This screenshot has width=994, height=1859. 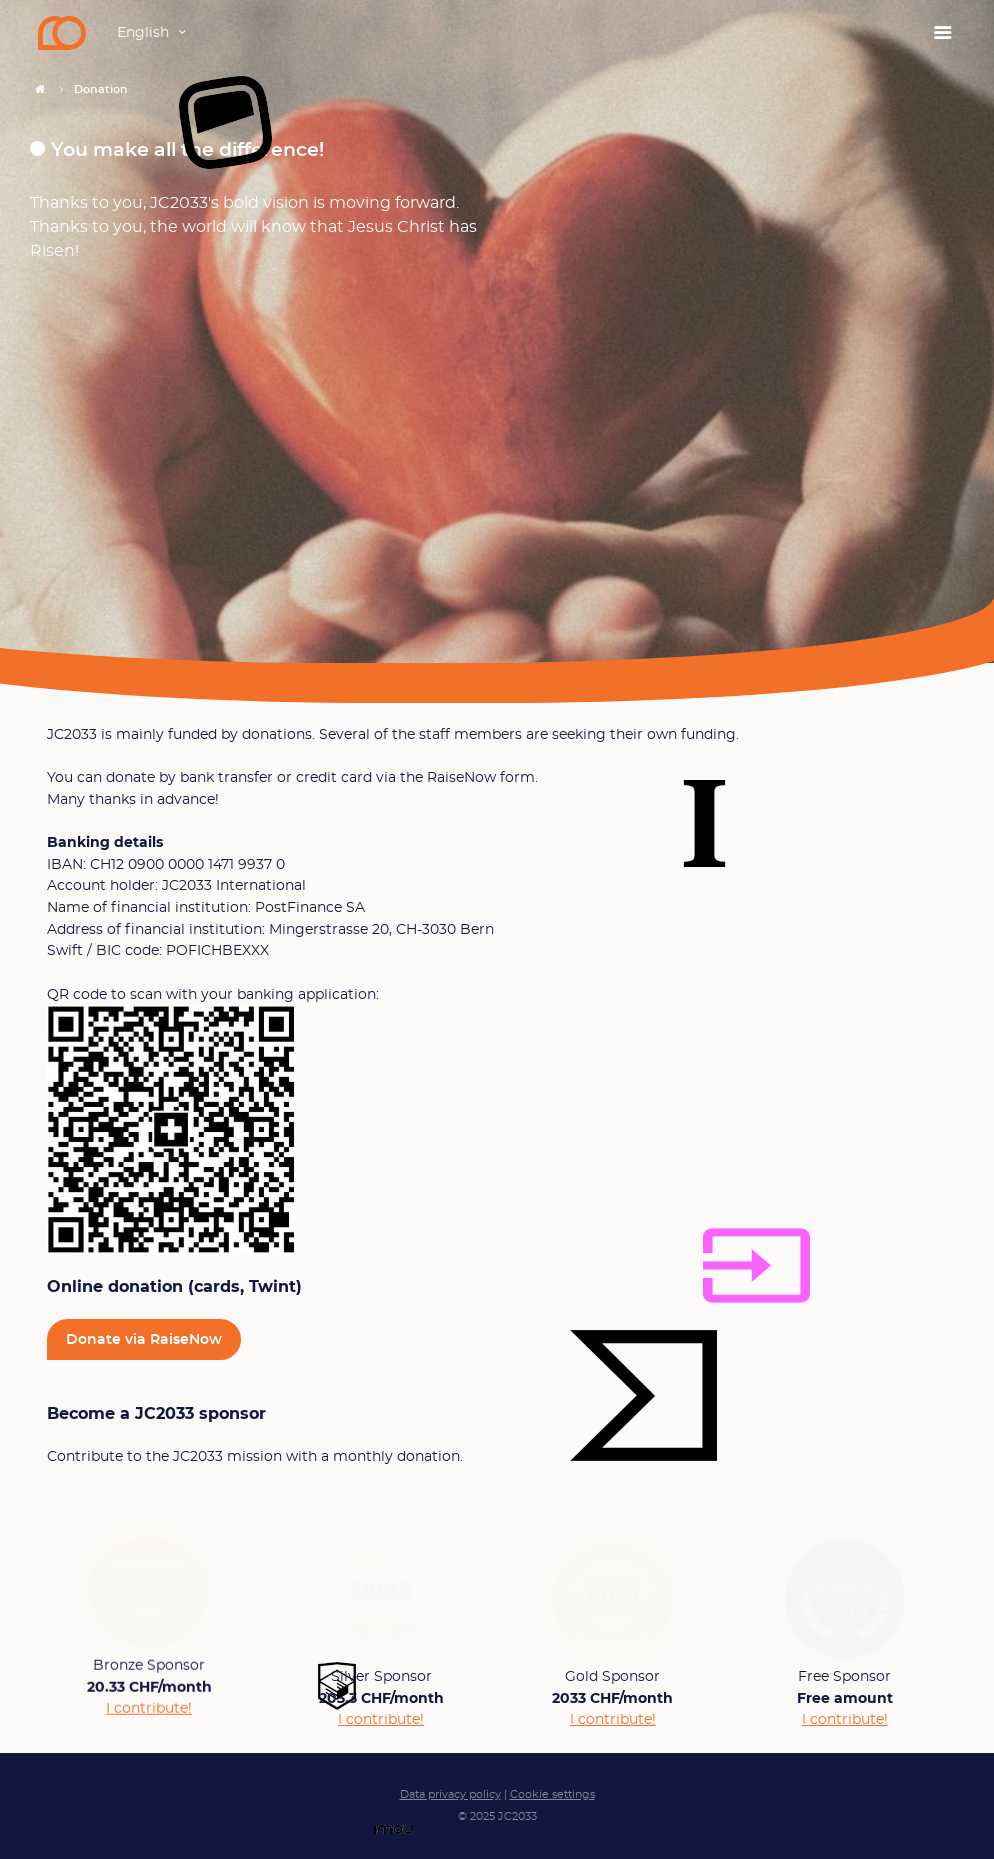 What do you see at coordinates (337, 1686) in the screenshot?
I see `htmlacademy brand logo` at bounding box center [337, 1686].